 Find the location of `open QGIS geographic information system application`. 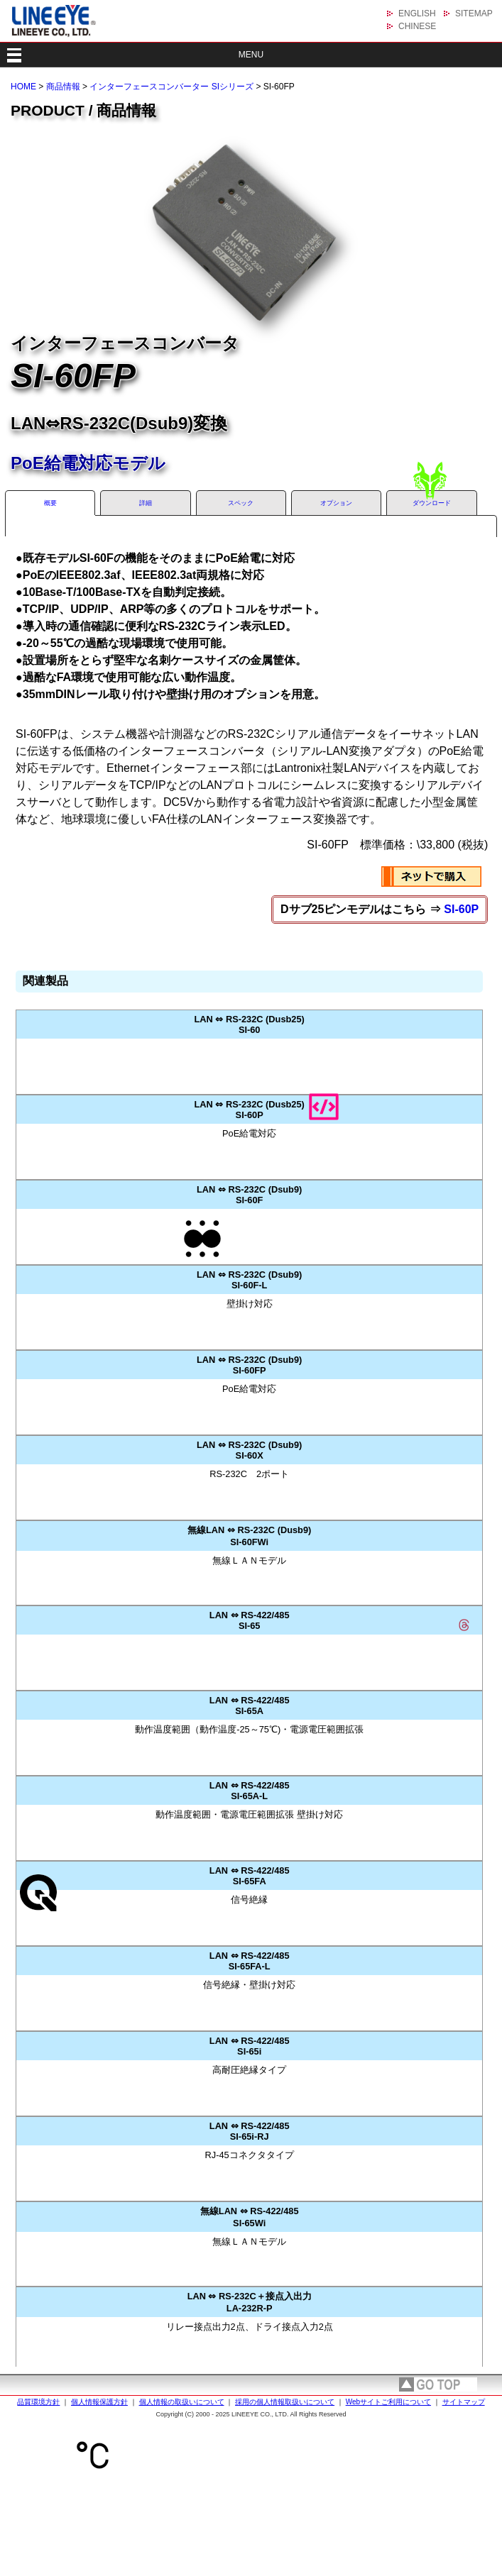

open QGIS geographic information system application is located at coordinates (38, 1893).